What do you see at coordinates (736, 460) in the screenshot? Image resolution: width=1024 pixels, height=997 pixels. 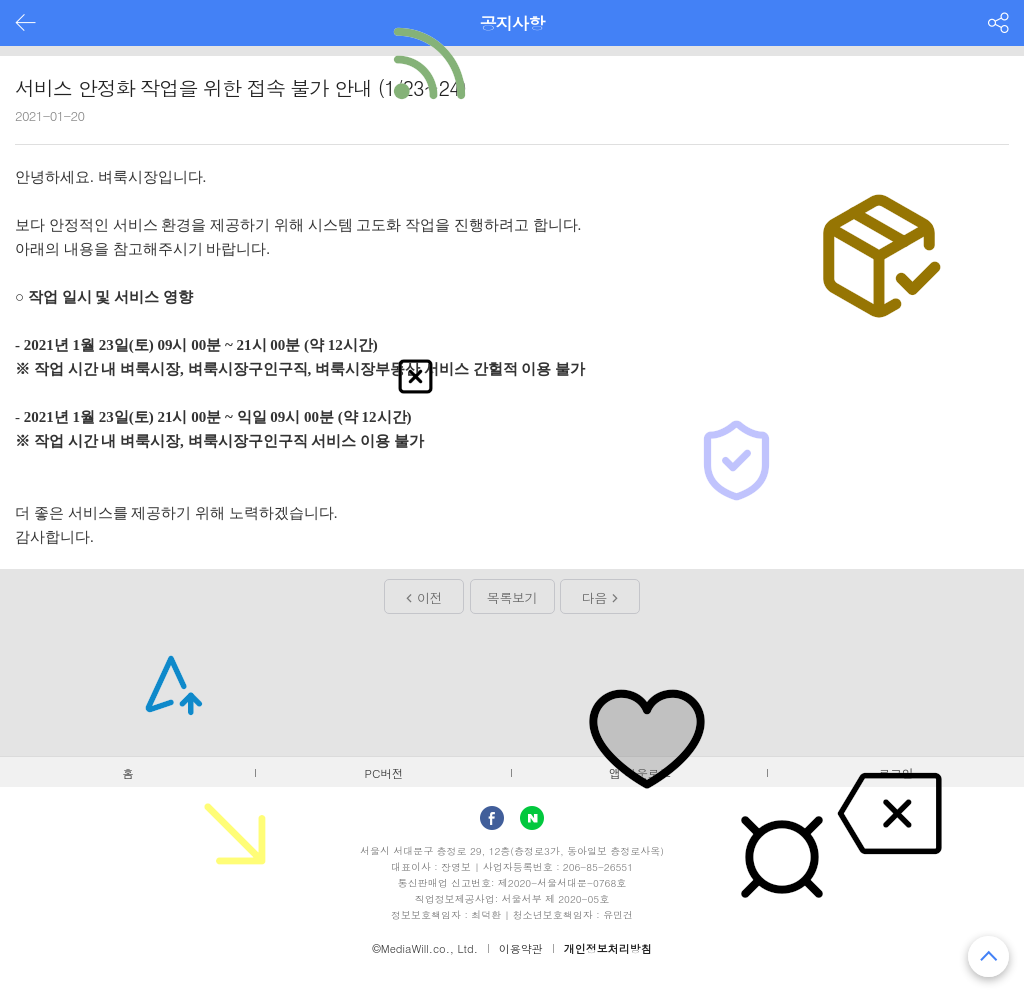 I see `indicates verified security or protection status` at bounding box center [736, 460].